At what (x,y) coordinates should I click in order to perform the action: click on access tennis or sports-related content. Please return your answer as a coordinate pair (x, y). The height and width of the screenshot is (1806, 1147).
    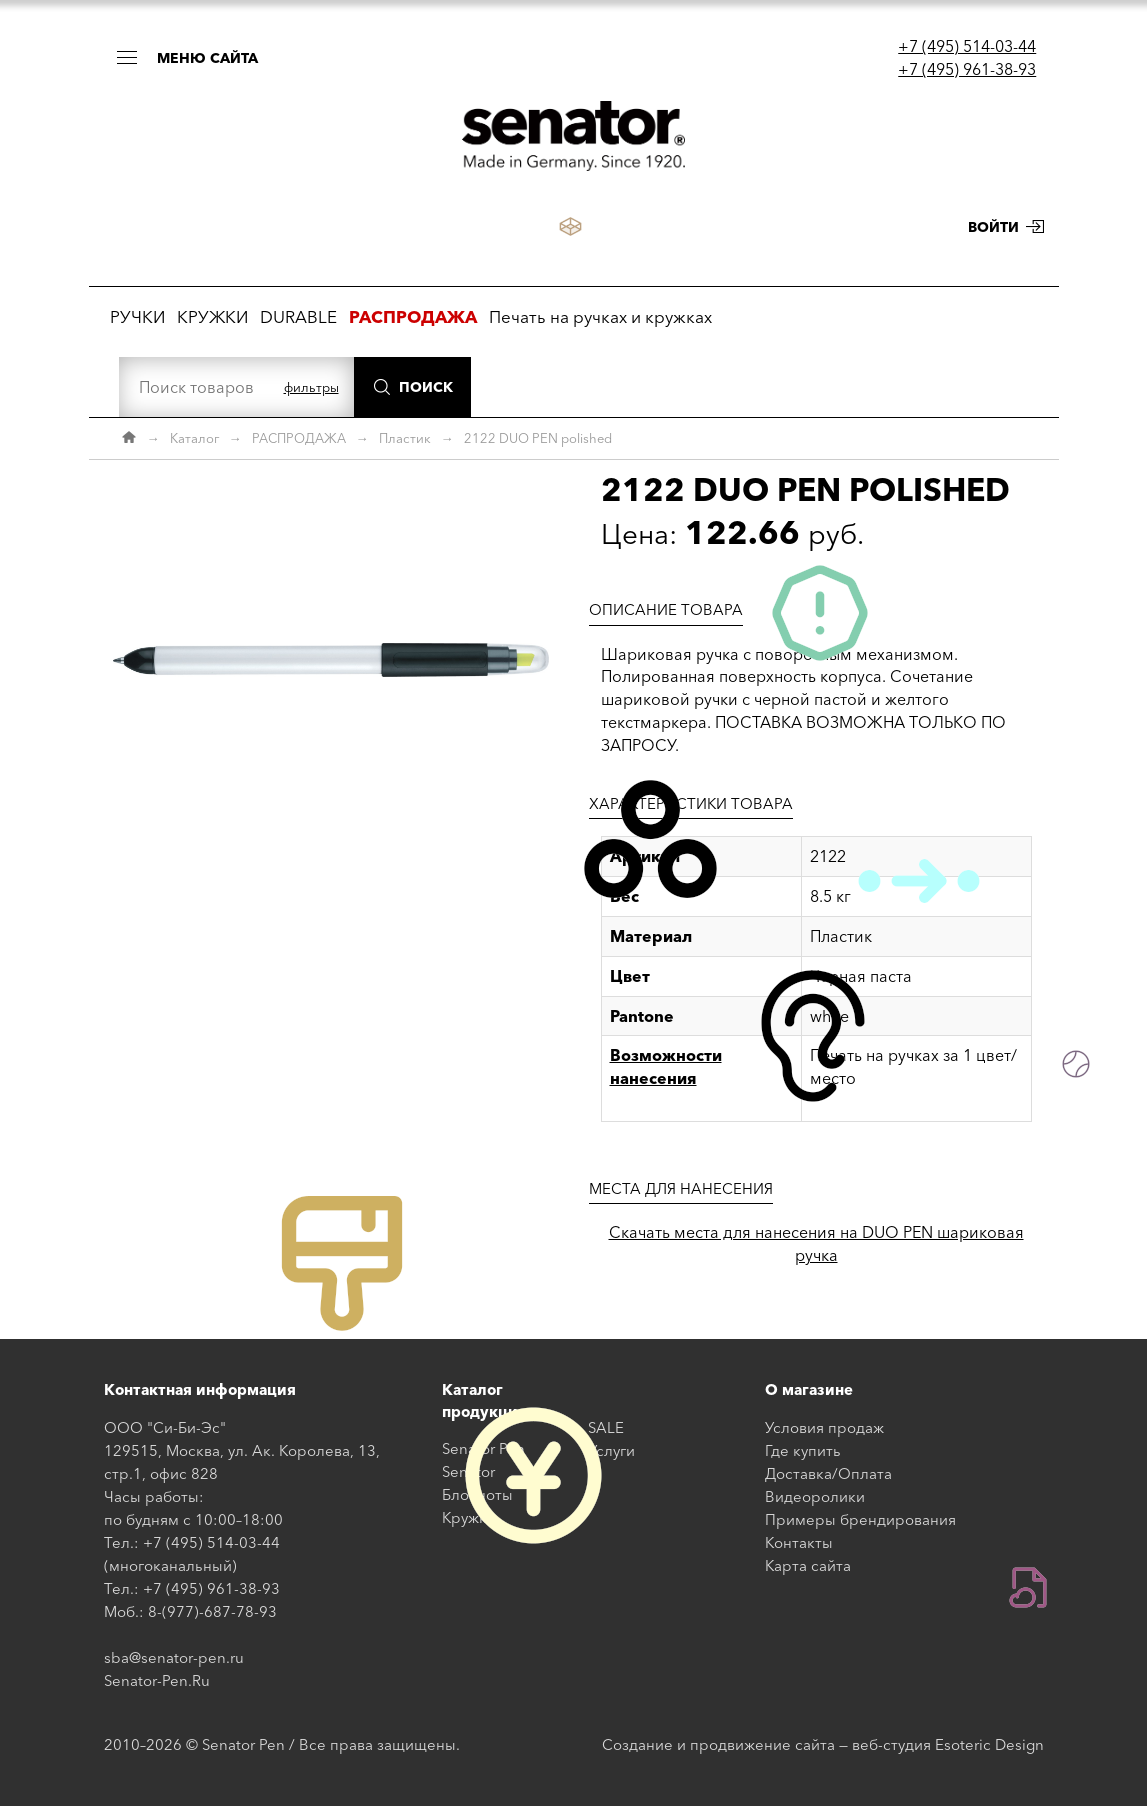
    Looking at the image, I should click on (1076, 1064).